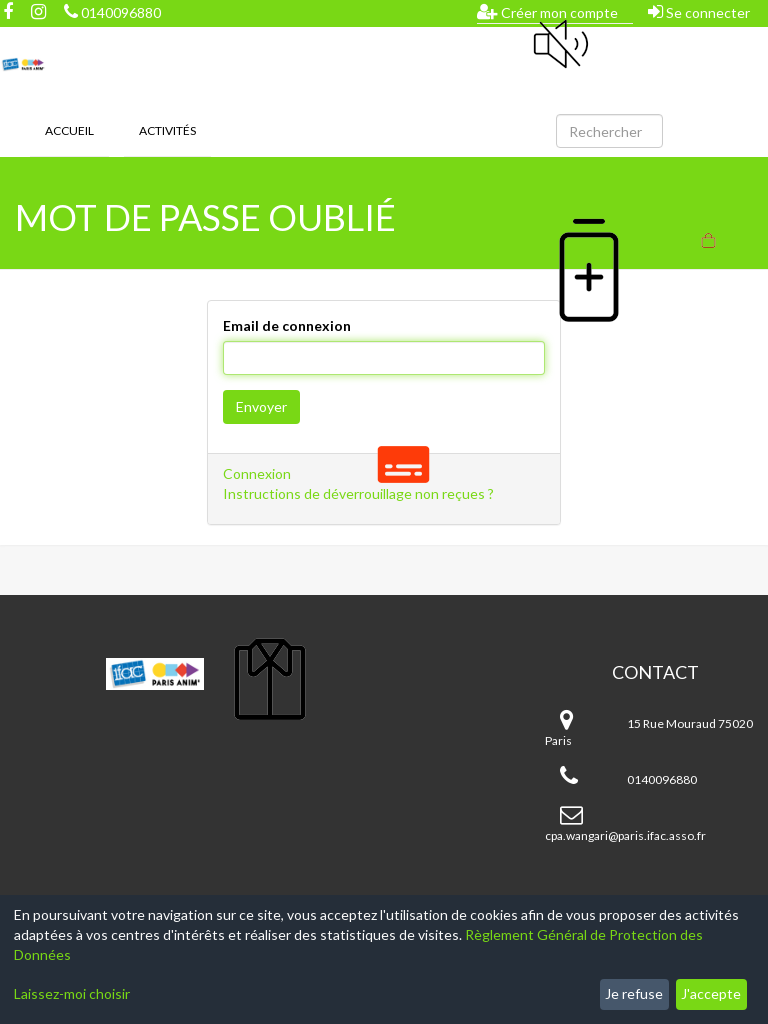  What do you see at coordinates (270, 681) in the screenshot?
I see `view folded laundry or clothing items` at bounding box center [270, 681].